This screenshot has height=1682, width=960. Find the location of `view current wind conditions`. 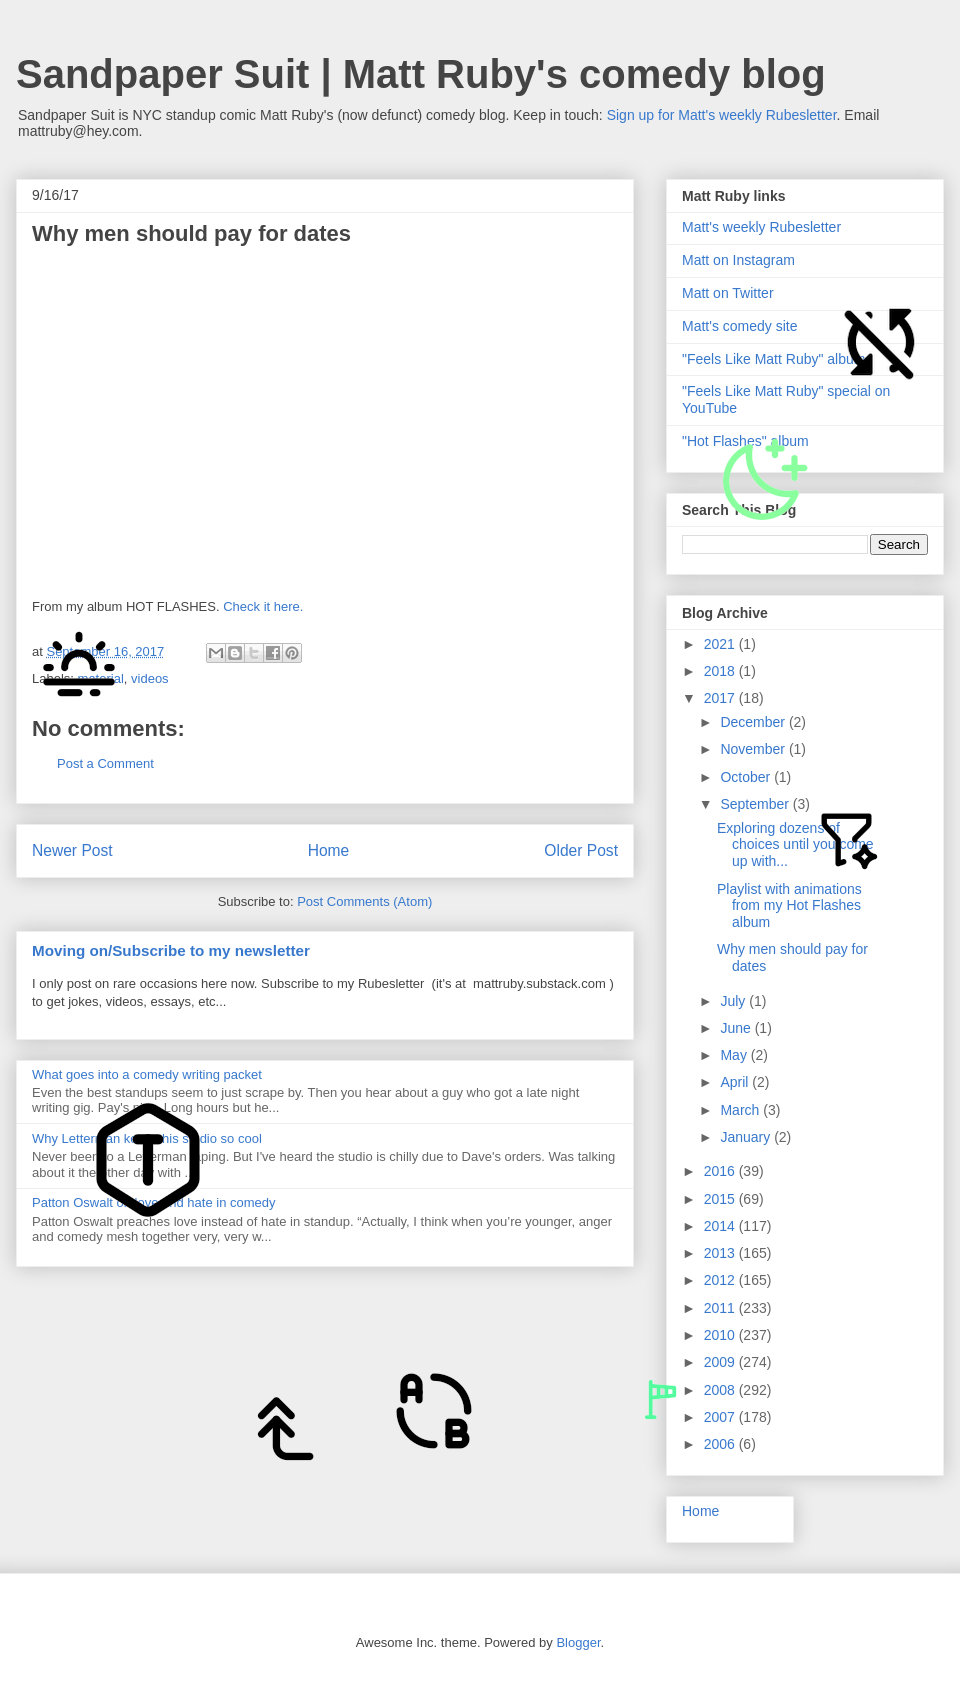

view current wind conditions is located at coordinates (662, 1399).